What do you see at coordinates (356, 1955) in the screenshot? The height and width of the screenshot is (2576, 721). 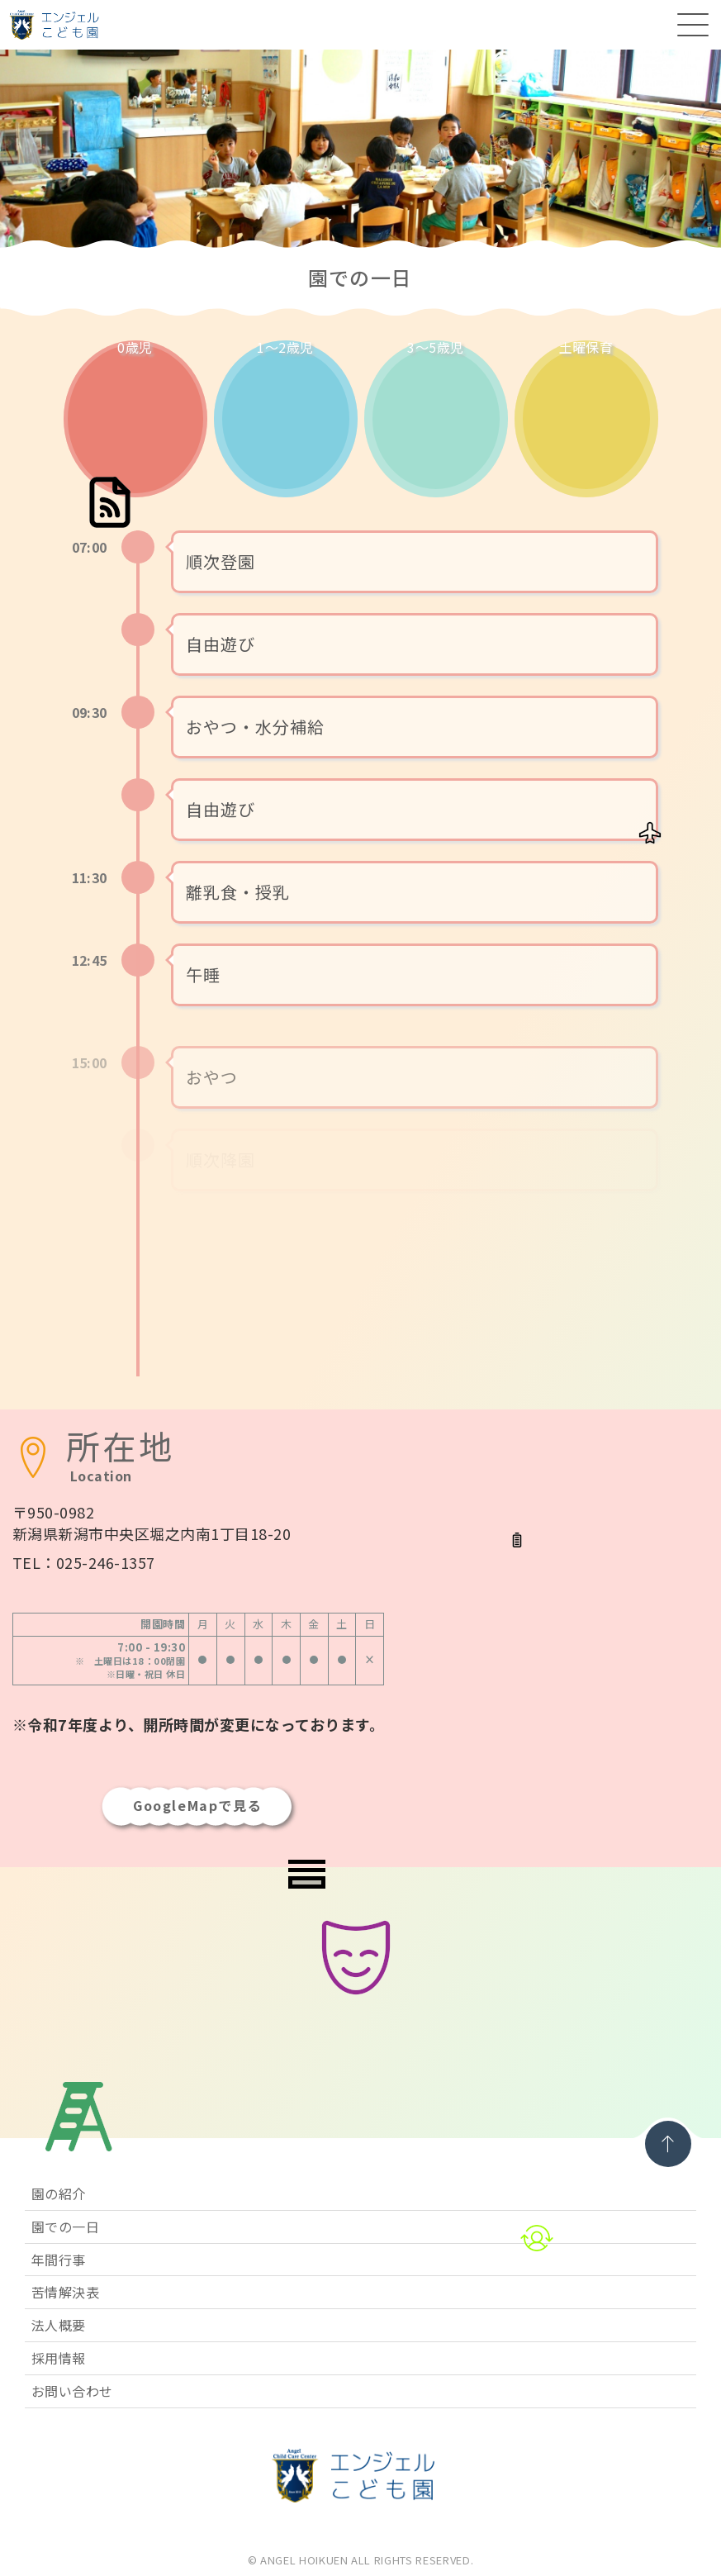 I see `access theater or entertainment mode` at bounding box center [356, 1955].